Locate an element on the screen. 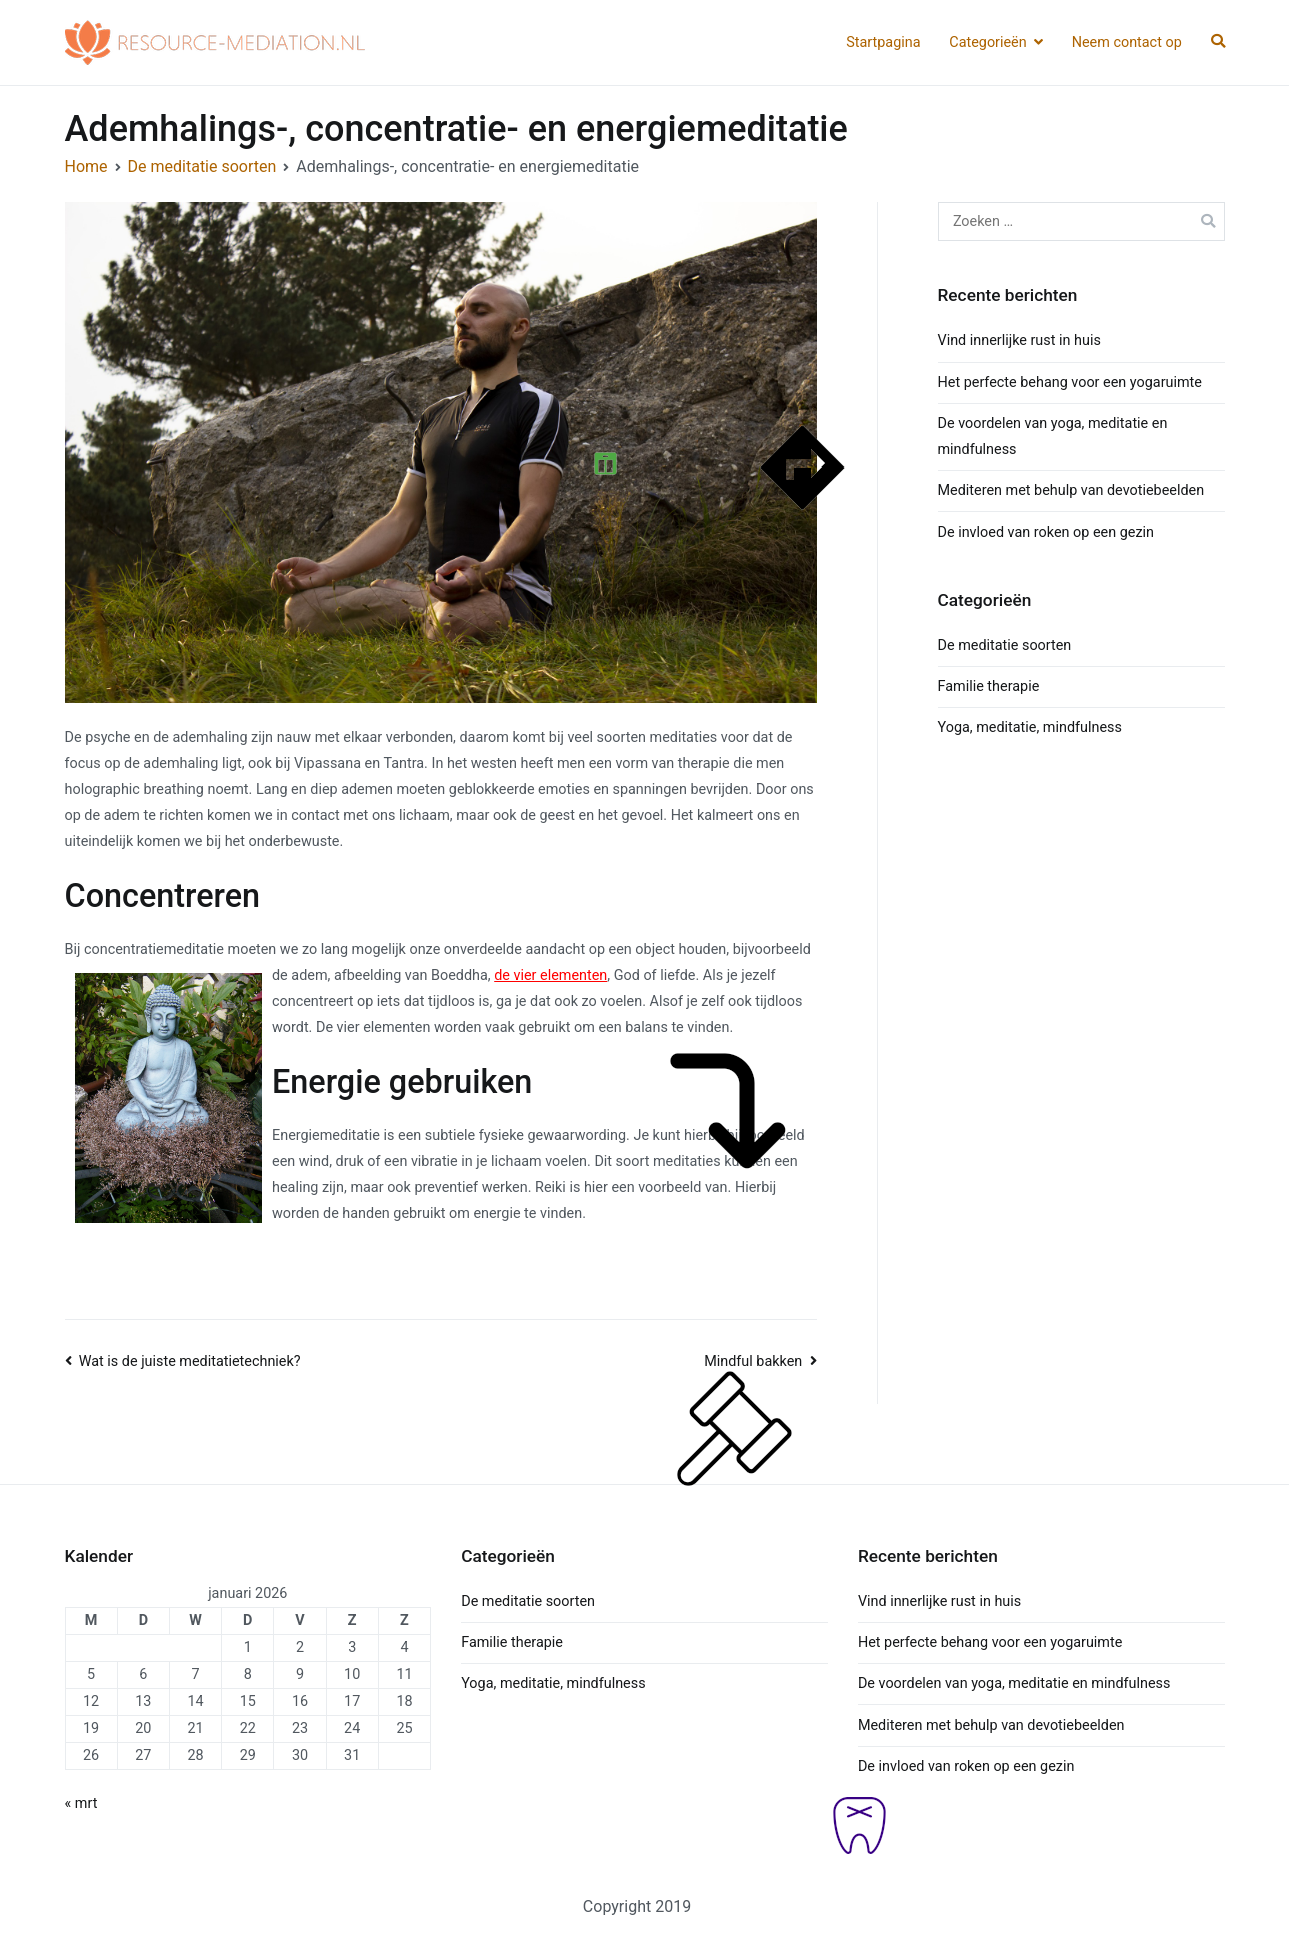 This screenshot has width=1289, height=1936. get directions to a destination is located at coordinates (802, 467).